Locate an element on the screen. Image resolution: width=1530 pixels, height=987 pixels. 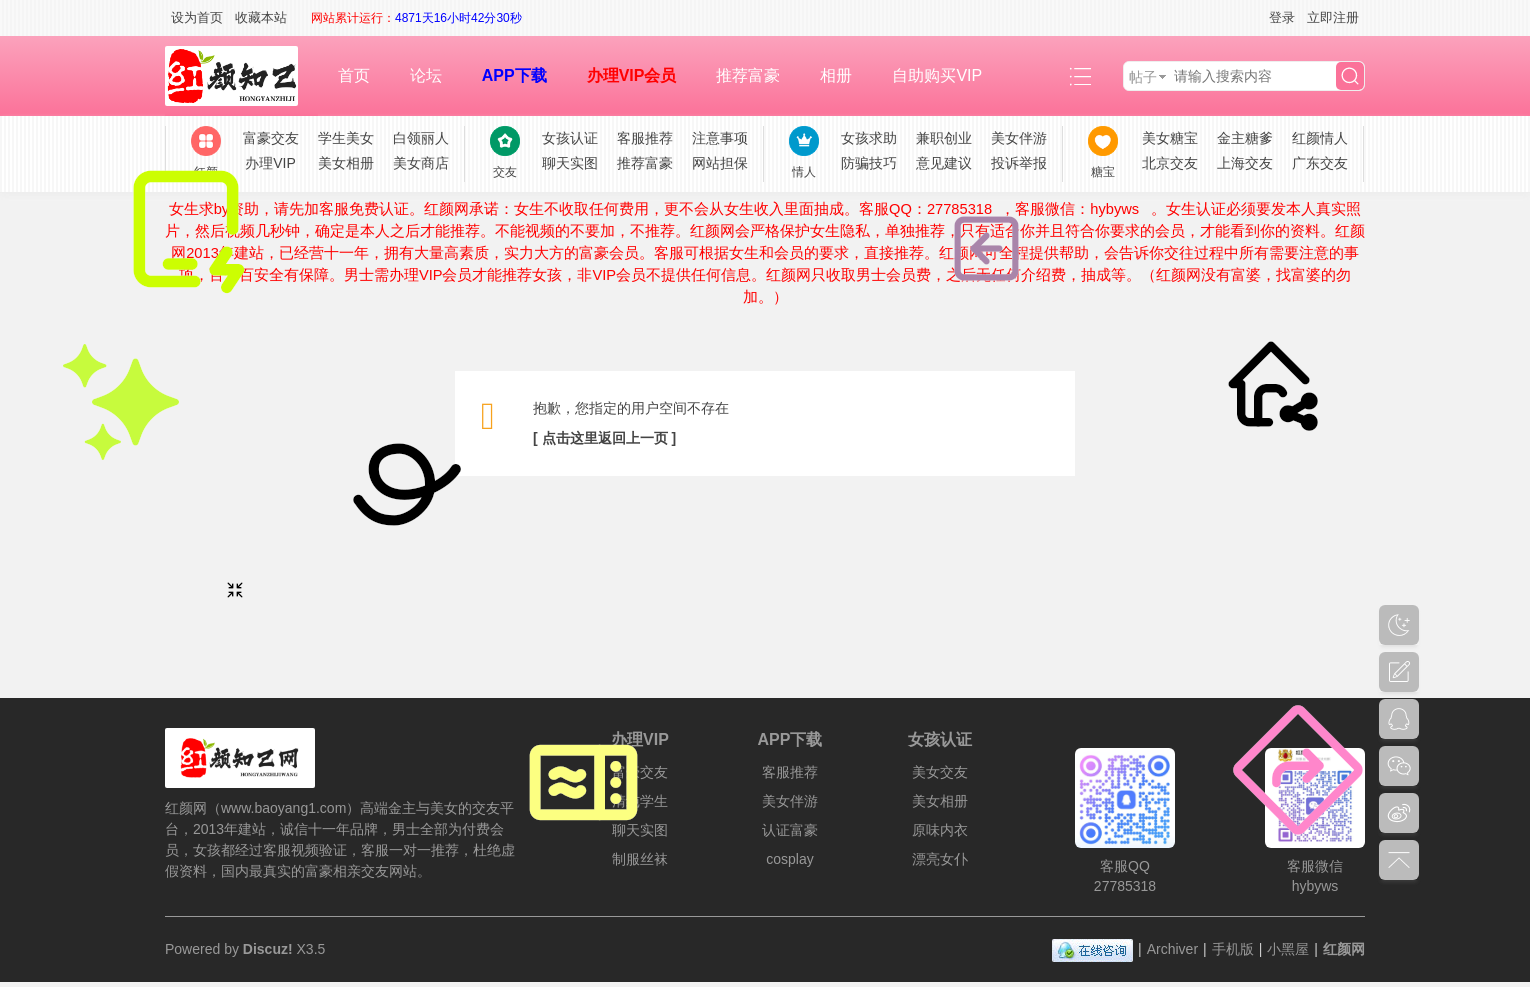
minimize or reduce window size is located at coordinates (235, 590).